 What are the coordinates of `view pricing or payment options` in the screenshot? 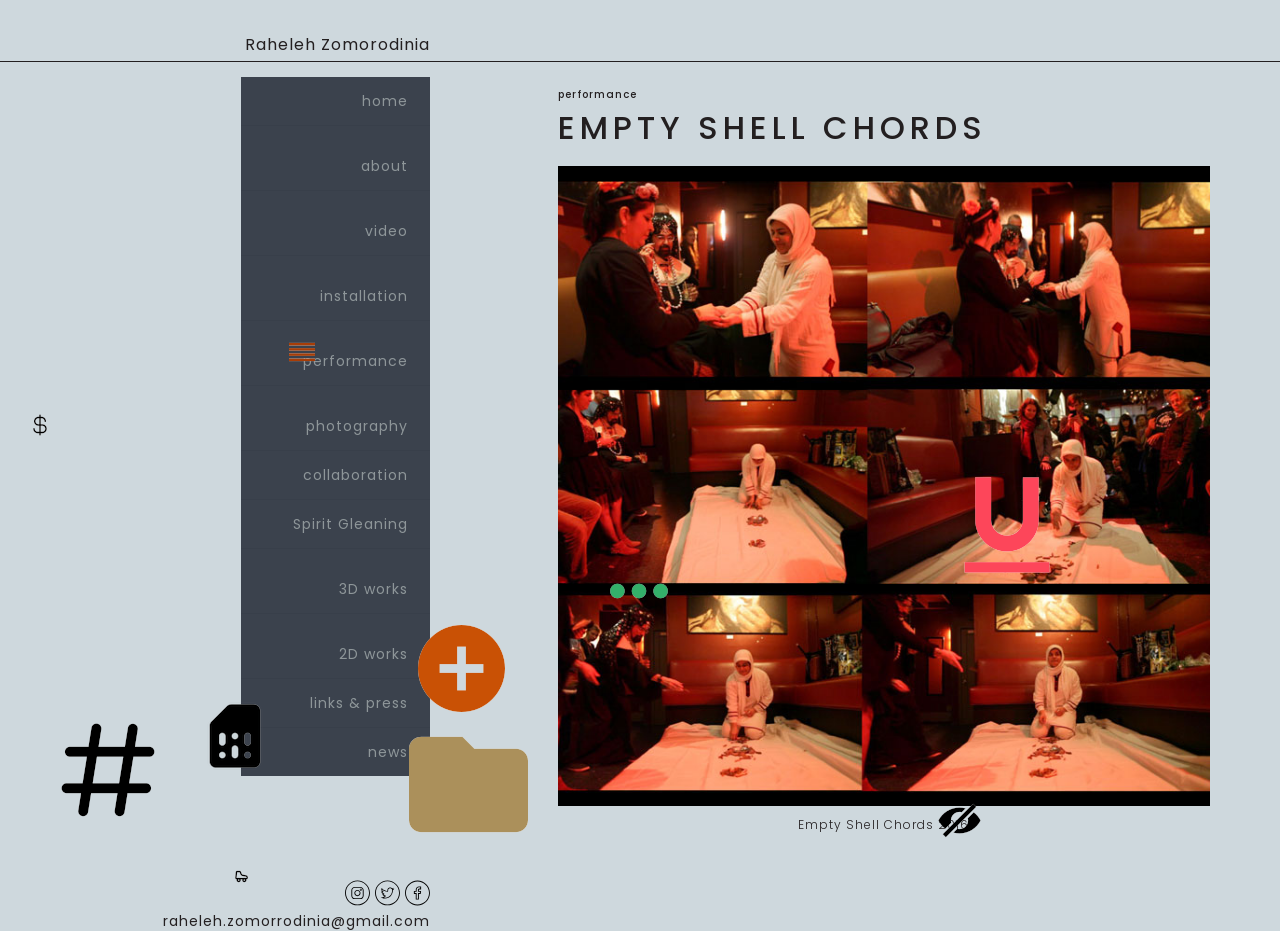 It's located at (40, 425).